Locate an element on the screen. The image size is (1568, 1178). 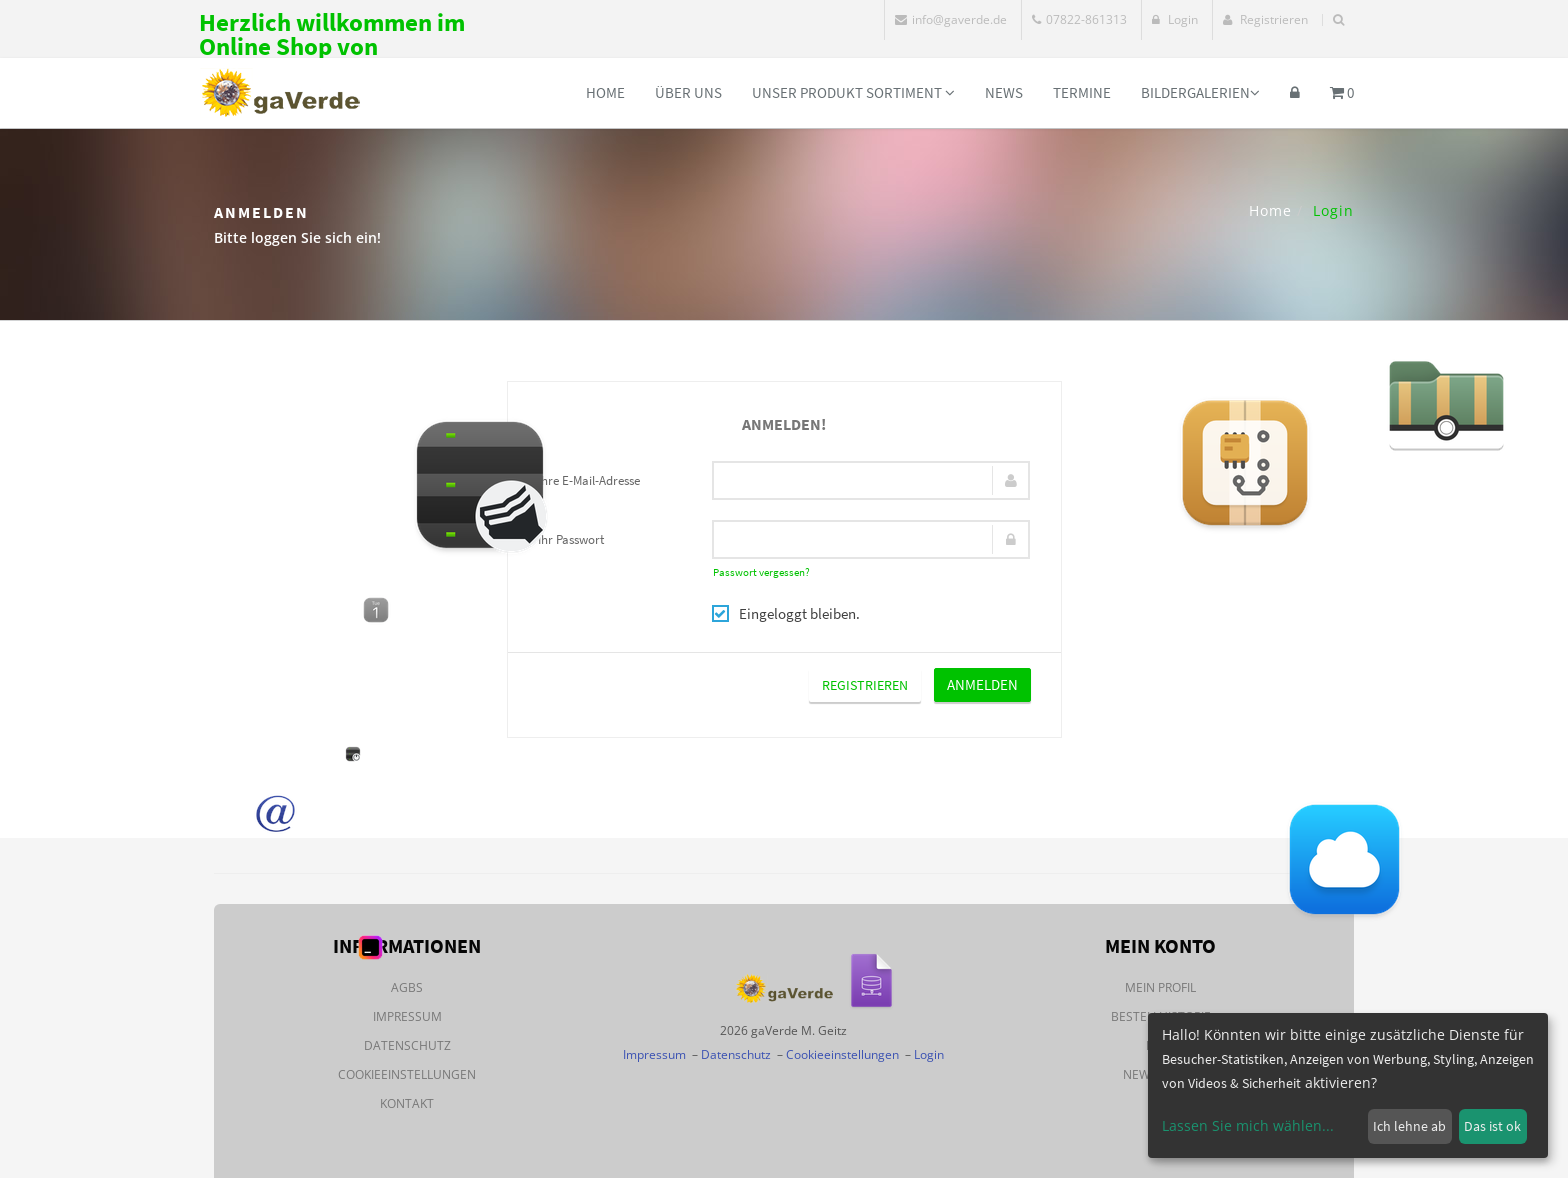
configure kerberos authentication settings for network server is located at coordinates (480, 485).